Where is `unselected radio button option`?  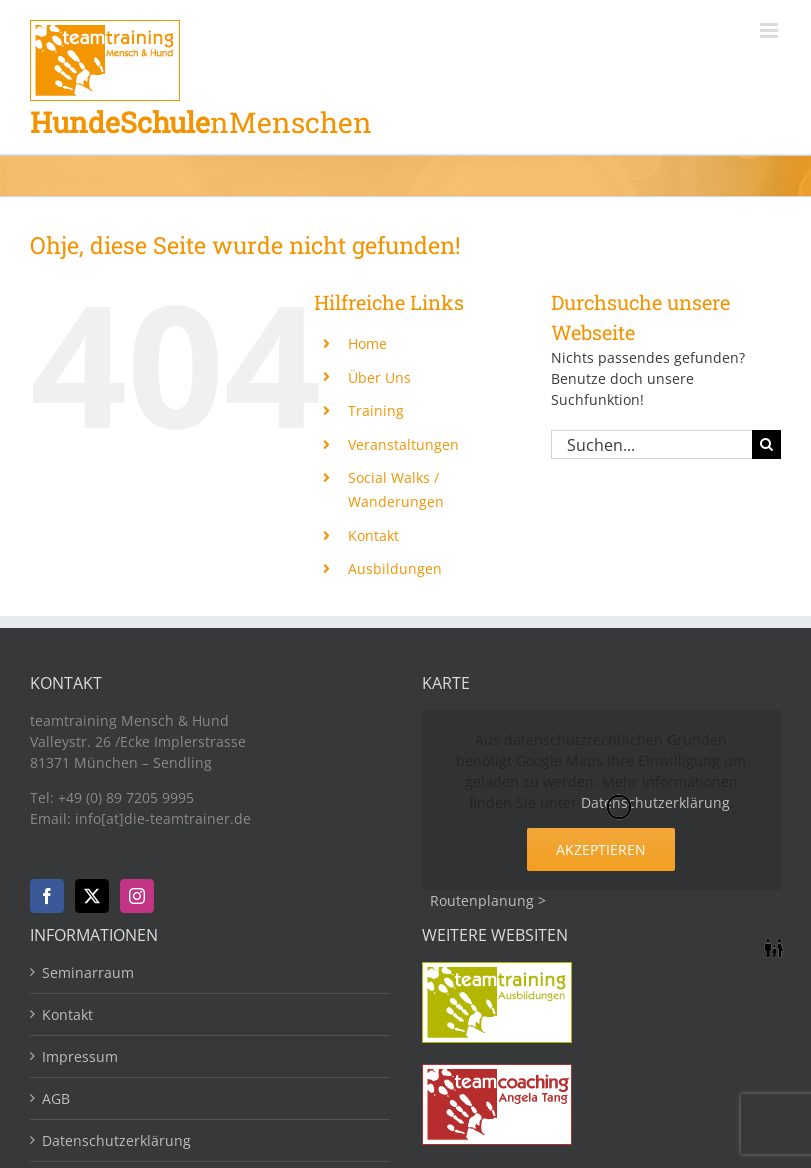 unselected radio button option is located at coordinates (619, 807).